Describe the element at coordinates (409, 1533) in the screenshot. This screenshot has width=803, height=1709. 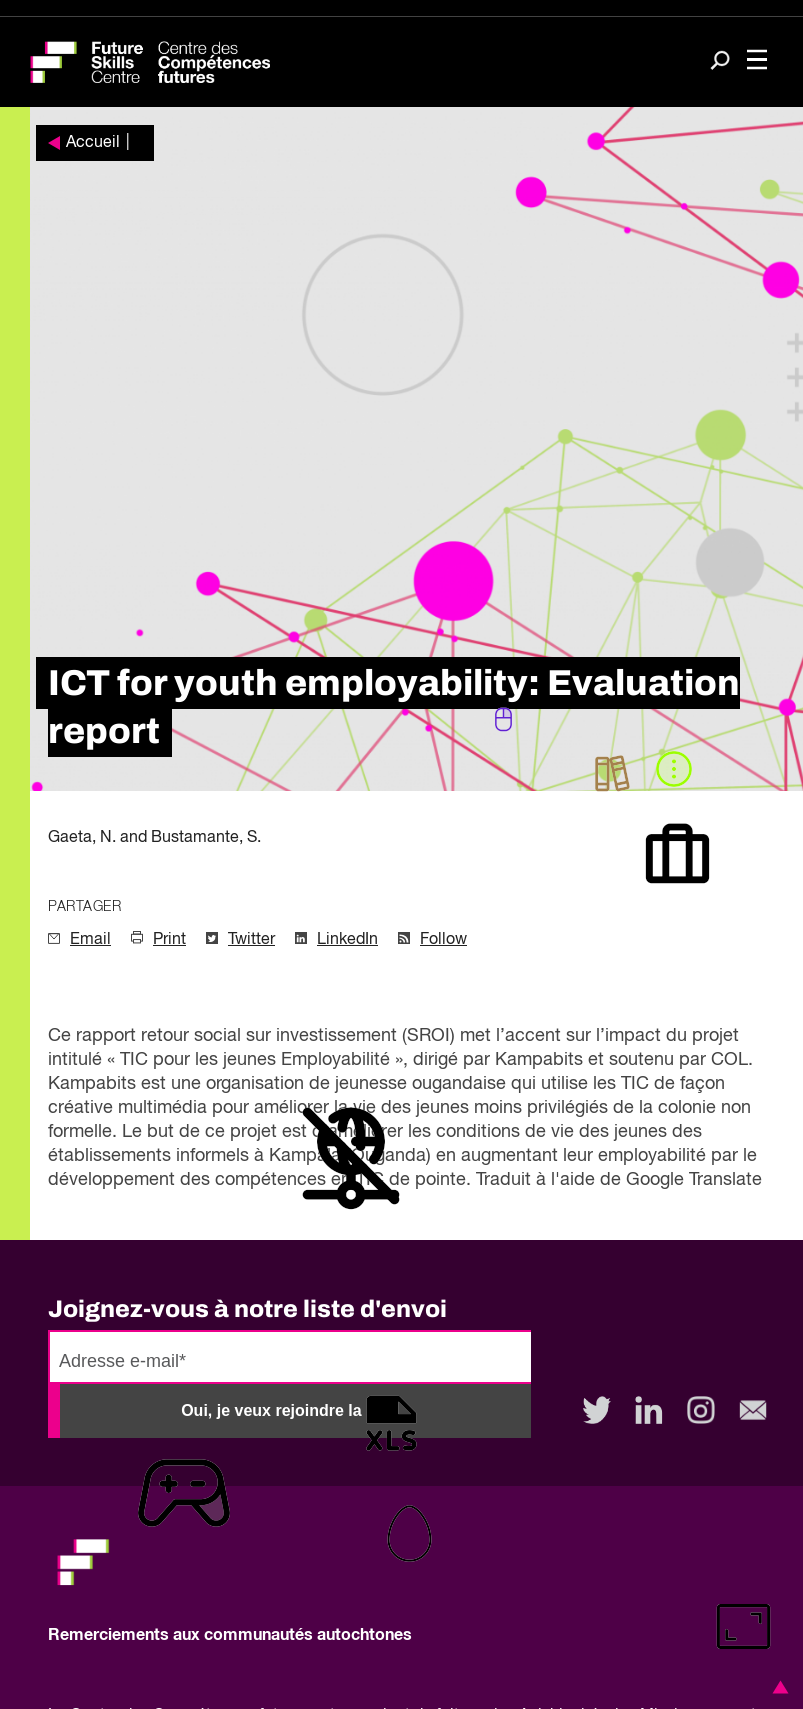
I see `indicates egg or egg-containing ingredient` at that location.